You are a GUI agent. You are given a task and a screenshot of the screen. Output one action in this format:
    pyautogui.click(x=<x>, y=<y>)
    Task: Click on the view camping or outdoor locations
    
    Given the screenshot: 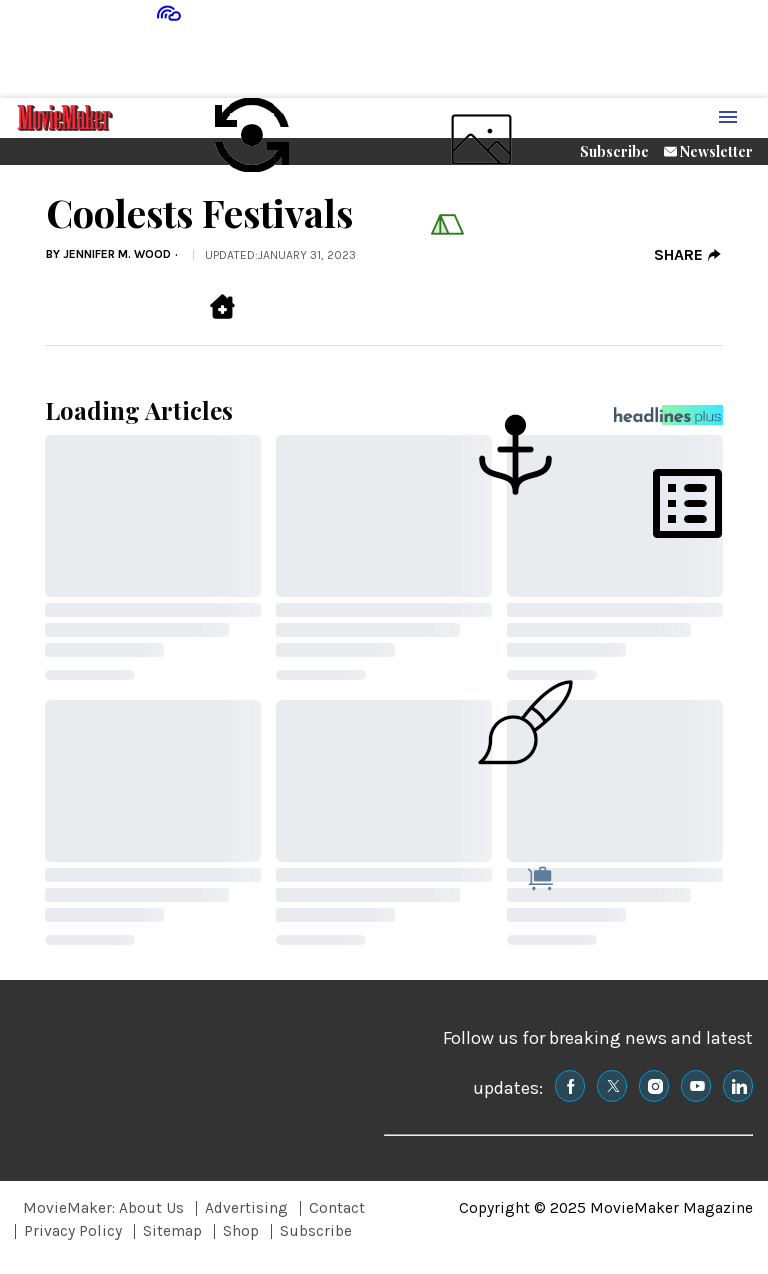 What is the action you would take?
    pyautogui.click(x=447, y=225)
    